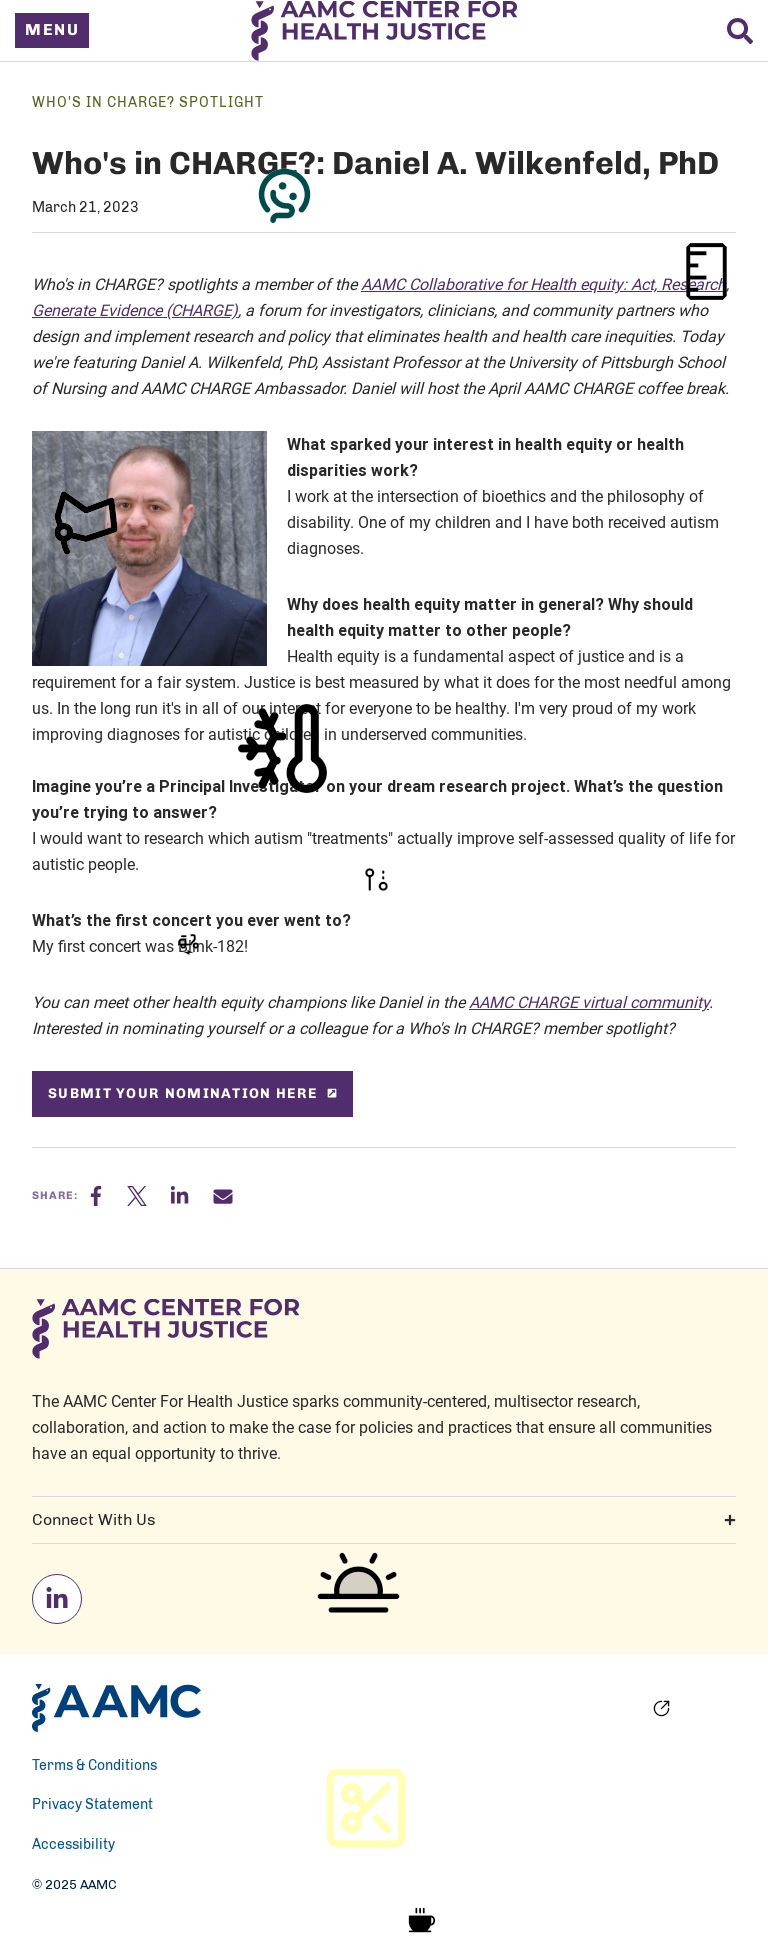  What do you see at coordinates (376, 879) in the screenshot?
I see `indicates a draft pull request awaiting completion` at bounding box center [376, 879].